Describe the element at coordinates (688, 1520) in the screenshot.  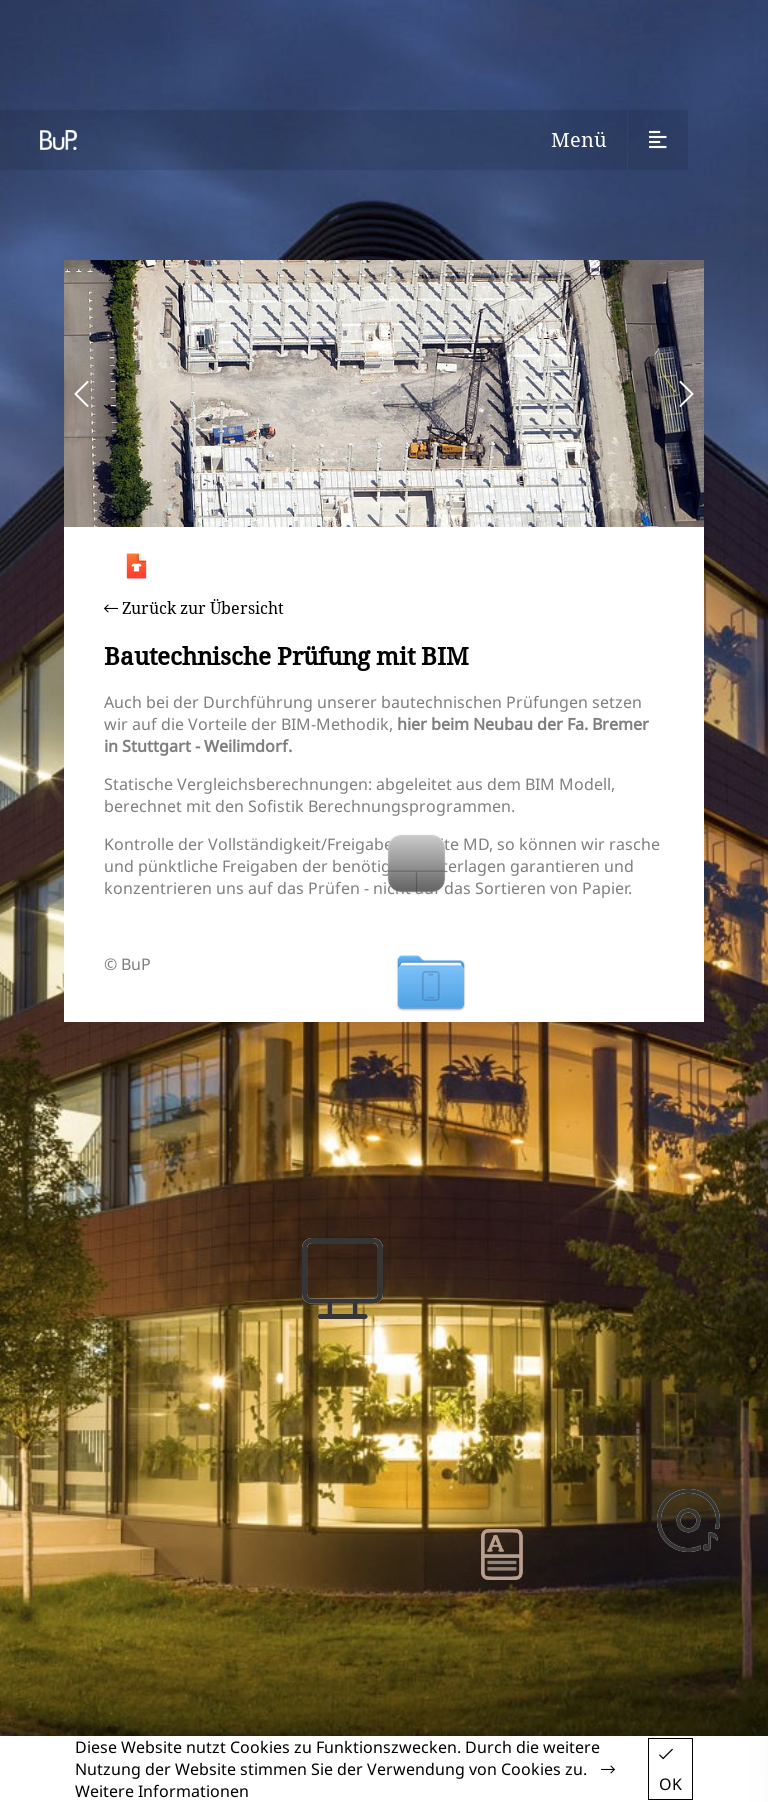
I see `audio CD or music disc` at that location.